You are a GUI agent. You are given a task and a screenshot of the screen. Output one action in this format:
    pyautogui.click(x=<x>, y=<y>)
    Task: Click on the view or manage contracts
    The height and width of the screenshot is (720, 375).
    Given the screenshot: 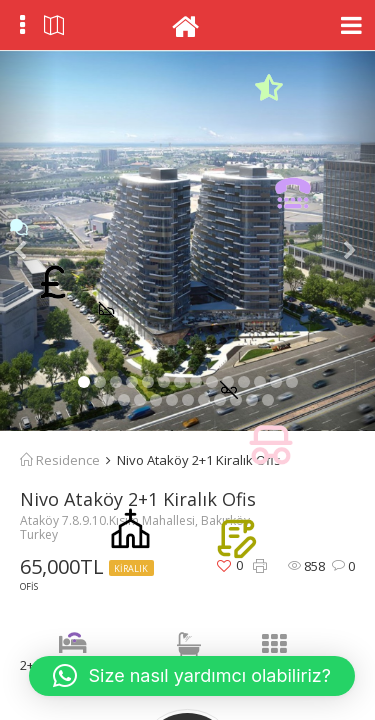 What is the action you would take?
    pyautogui.click(x=236, y=538)
    